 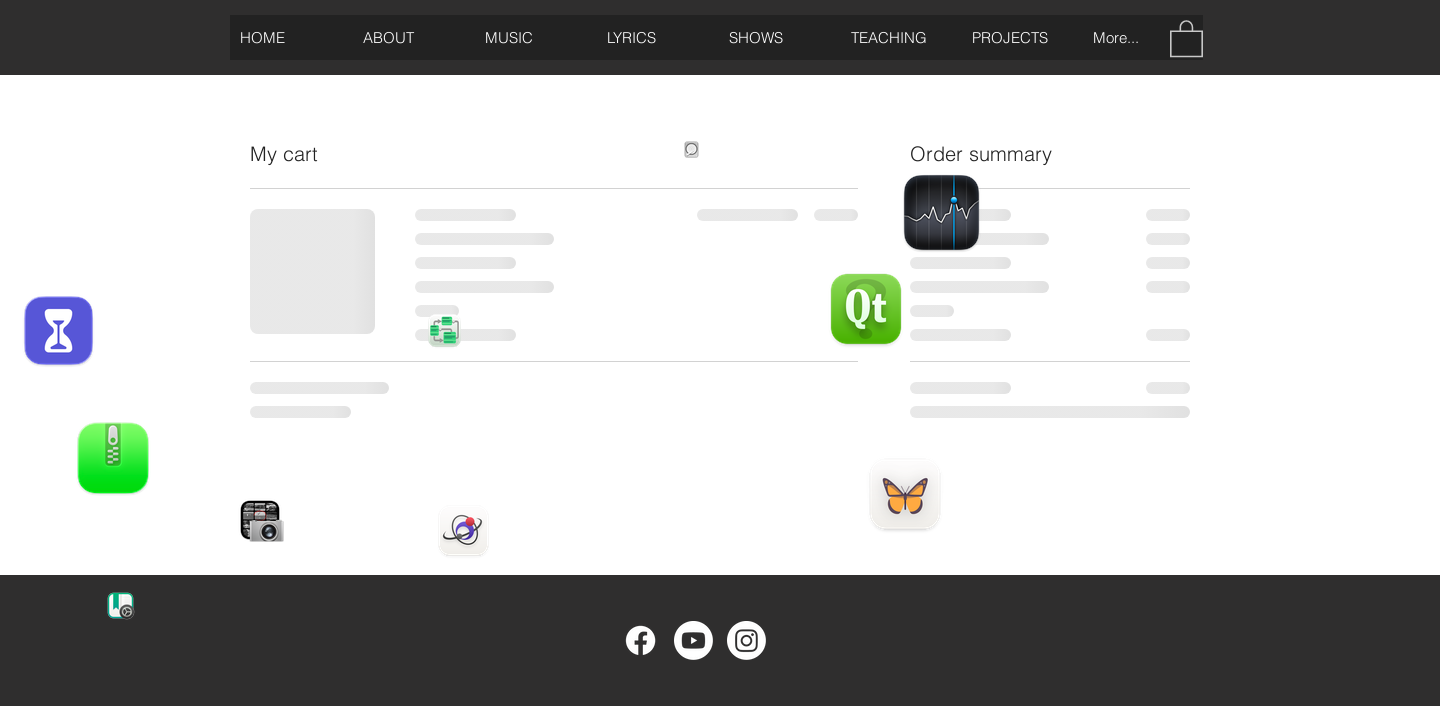 I want to click on open mkvmerge video merging tool, so click(x=463, y=530).